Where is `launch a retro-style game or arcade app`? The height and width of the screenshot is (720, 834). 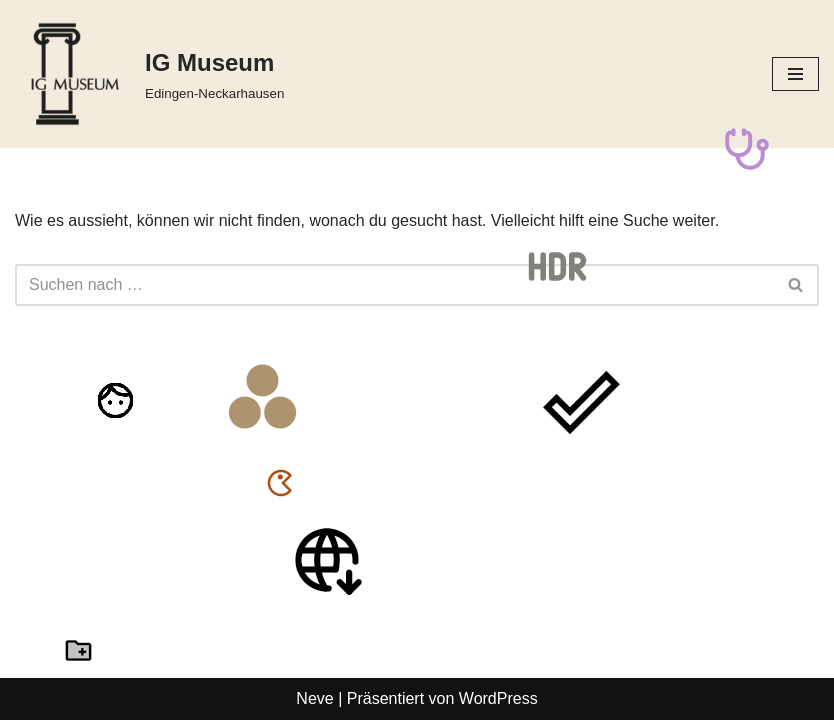
launch a retro-style game or arcade app is located at coordinates (281, 483).